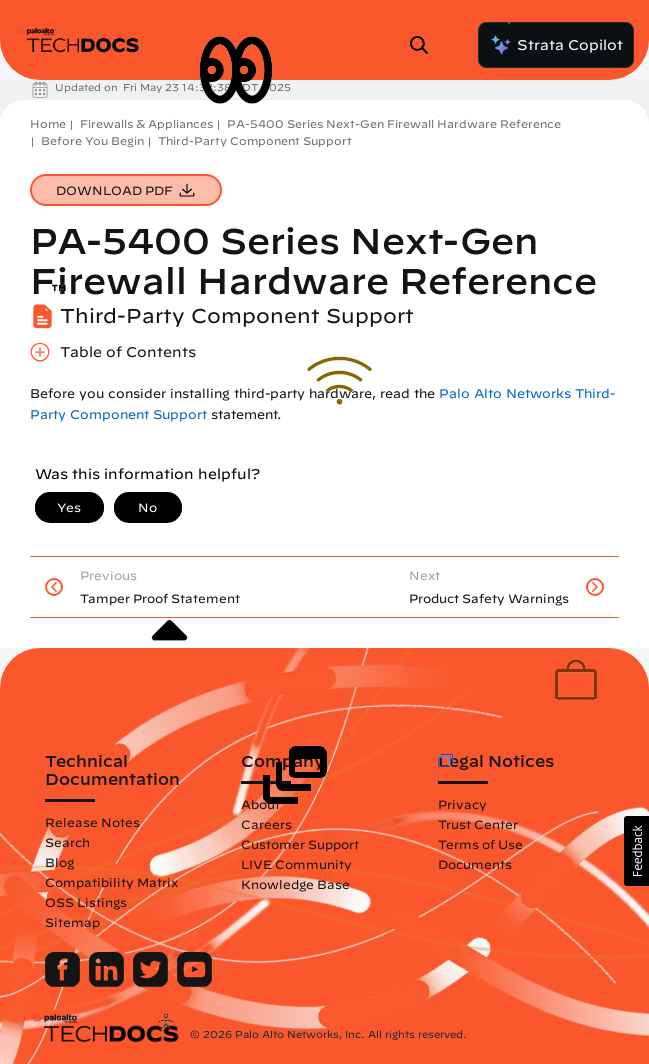 Image resolution: width=649 pixels, height=1064 pixels. I want to click on view user profile, so click(166, 1022).